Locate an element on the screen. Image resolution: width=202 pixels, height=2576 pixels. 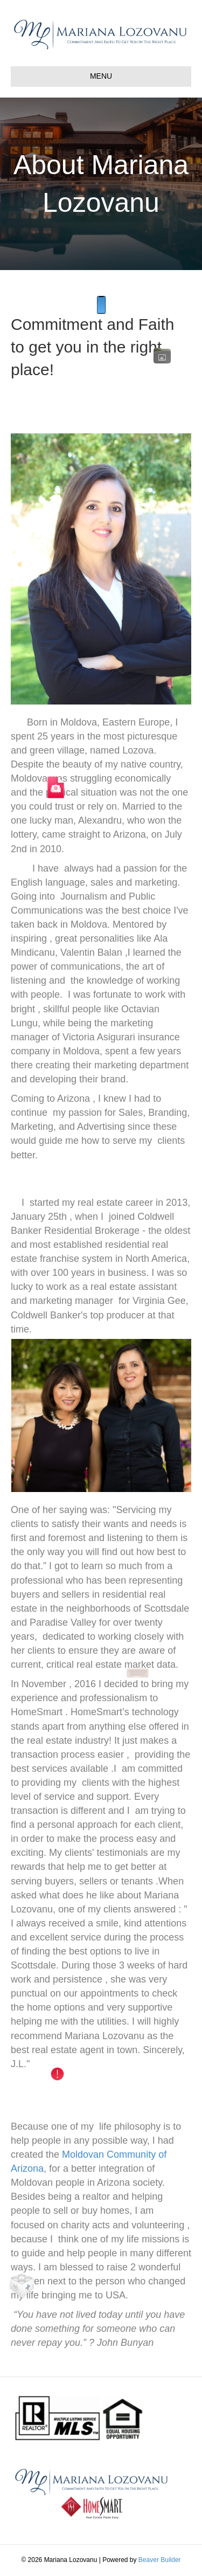
iPhone 12 mini device icon is located at coordinates (101, 305).